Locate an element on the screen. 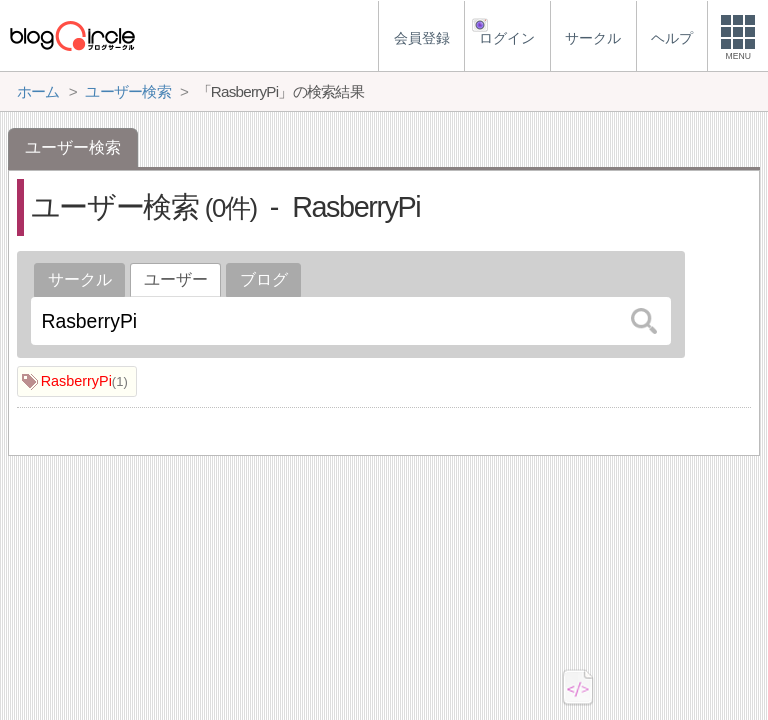  open the camera app is located at coordinates (480, 25).